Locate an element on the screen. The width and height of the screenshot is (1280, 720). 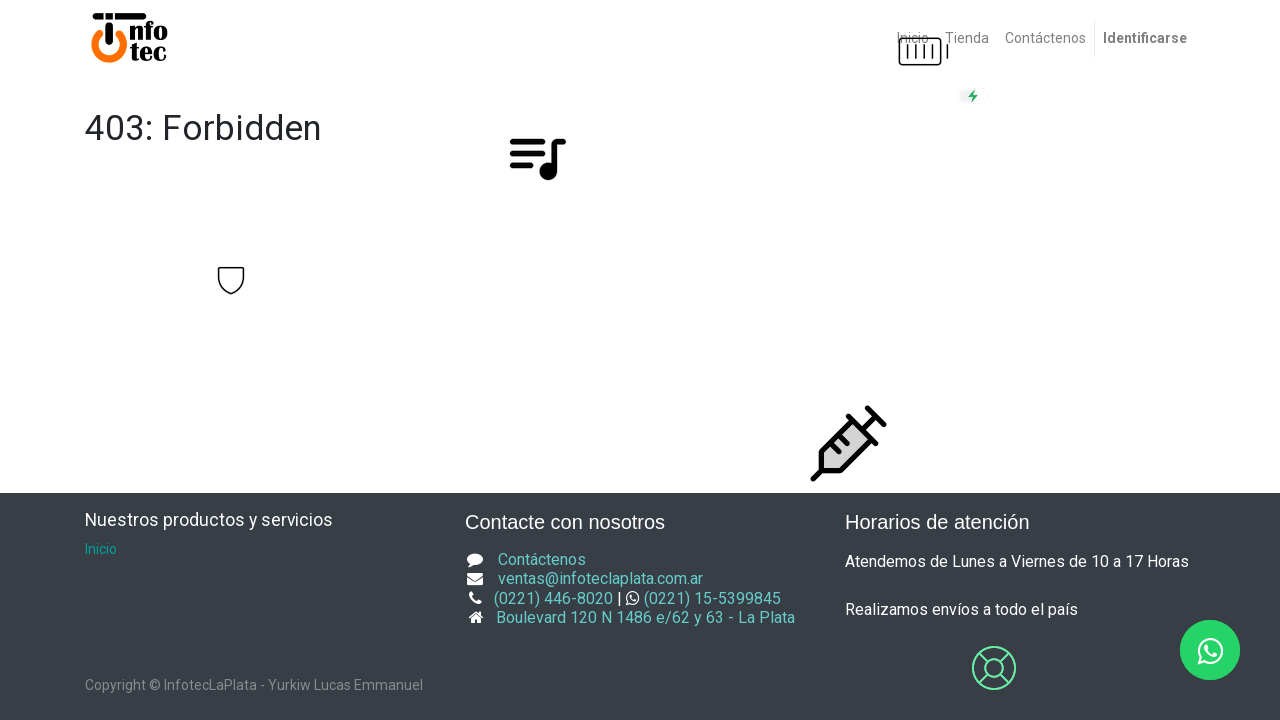
access vaccination or medical records is located at coordinates (848, 443).